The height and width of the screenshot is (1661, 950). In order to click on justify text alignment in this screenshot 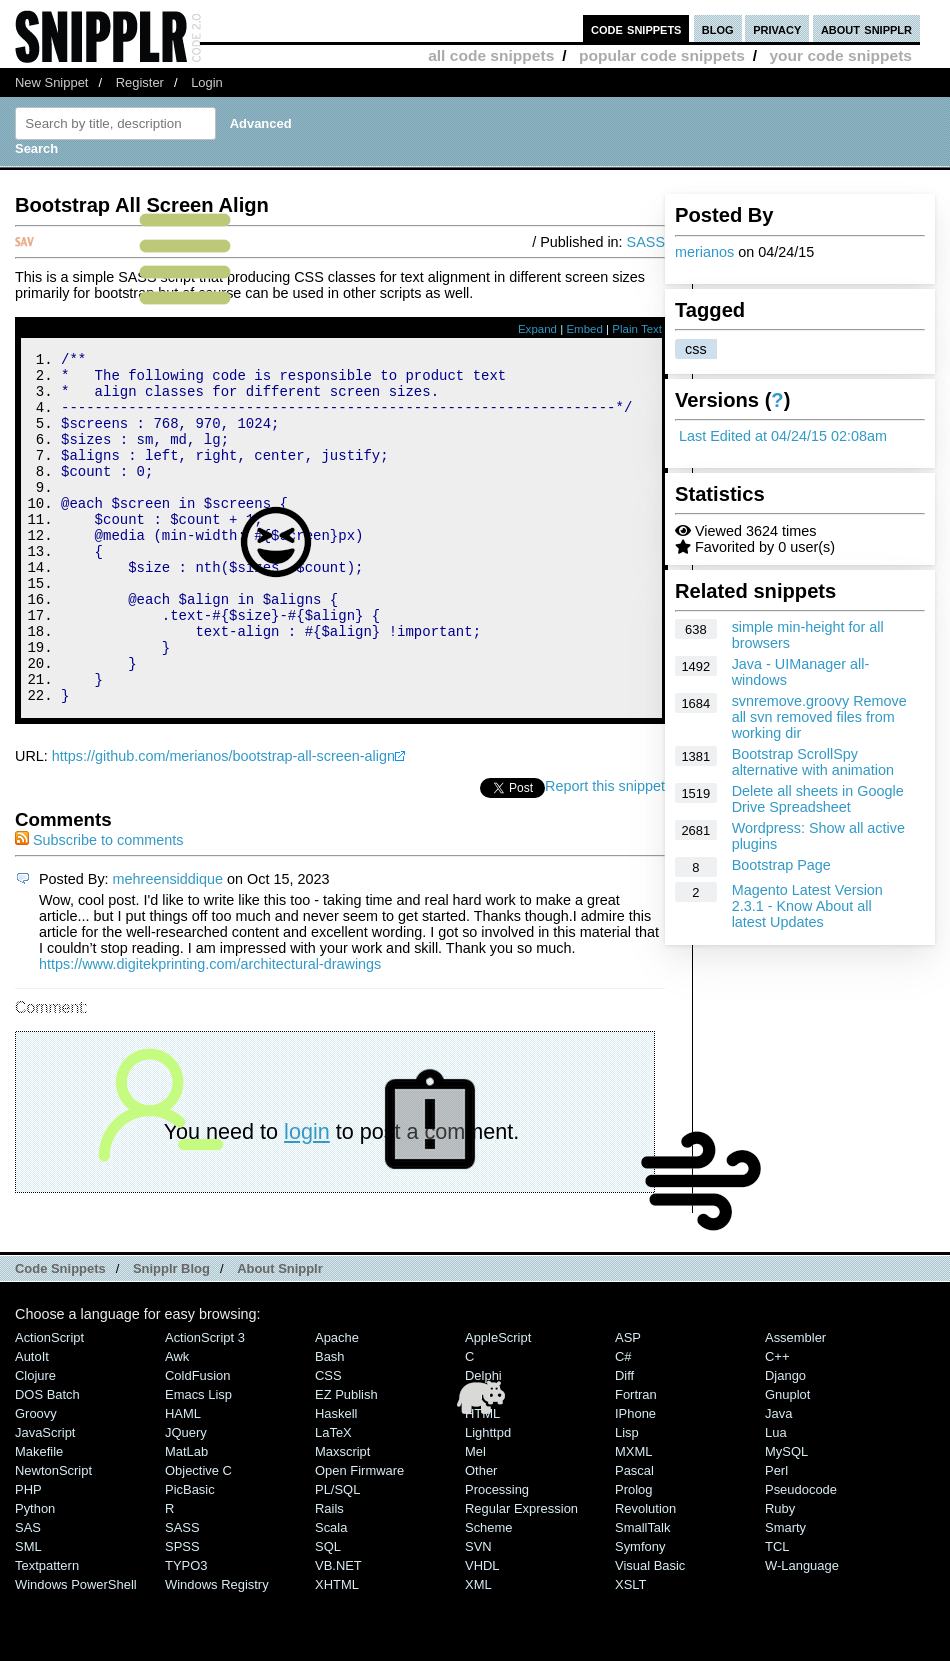, I will do `click(185, 259)`.